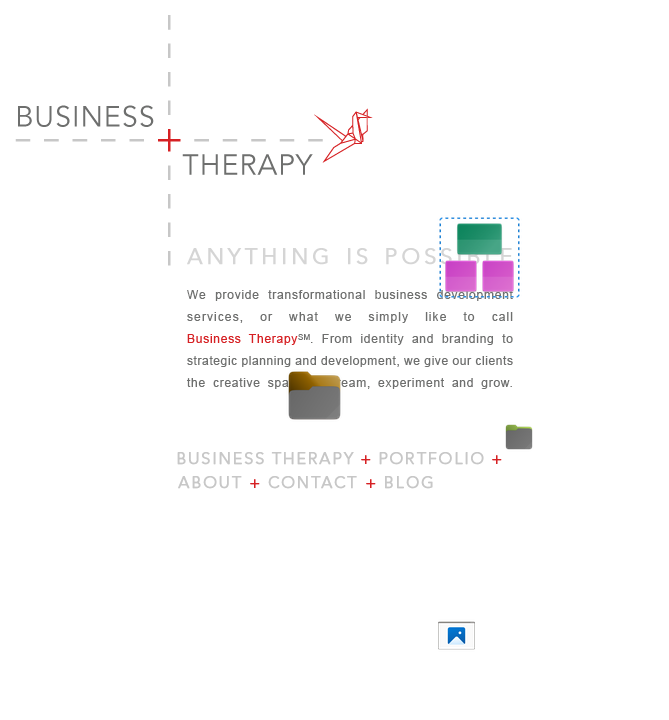 Image resolution: width=669 pixels, height=720 pixels. I want to click on open photos app, so click(456, 635).